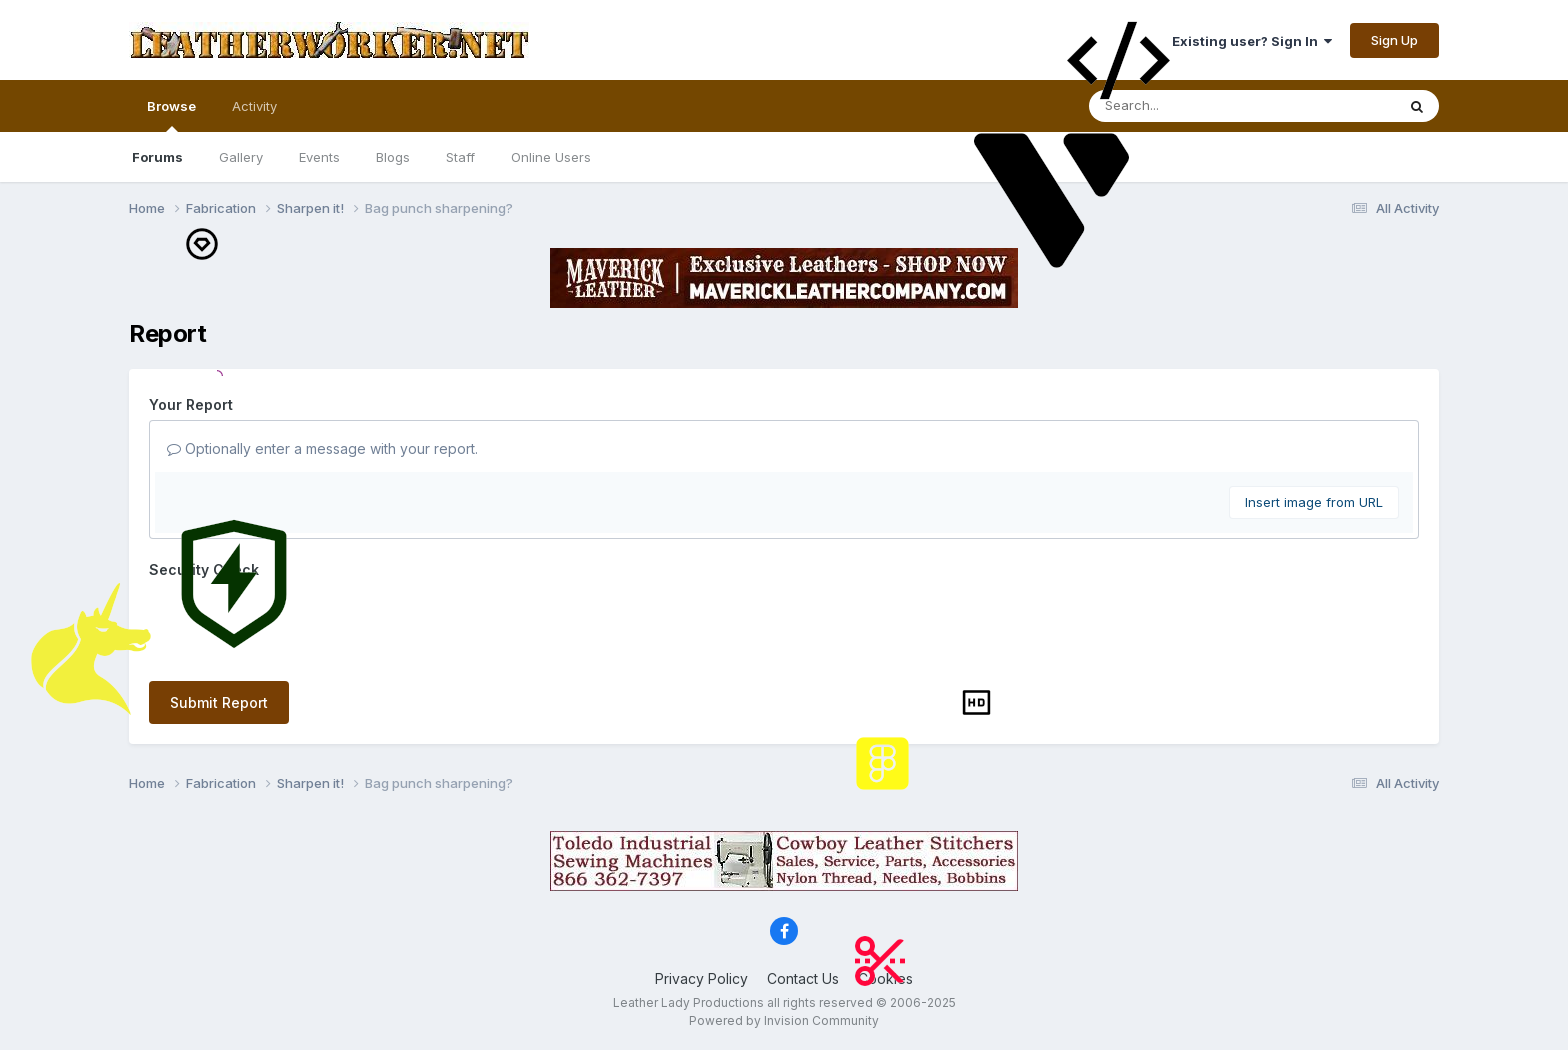 The image size is (1568, 1050). I want to click on copper cryptocurrency or token indicator, so click(202, 244).